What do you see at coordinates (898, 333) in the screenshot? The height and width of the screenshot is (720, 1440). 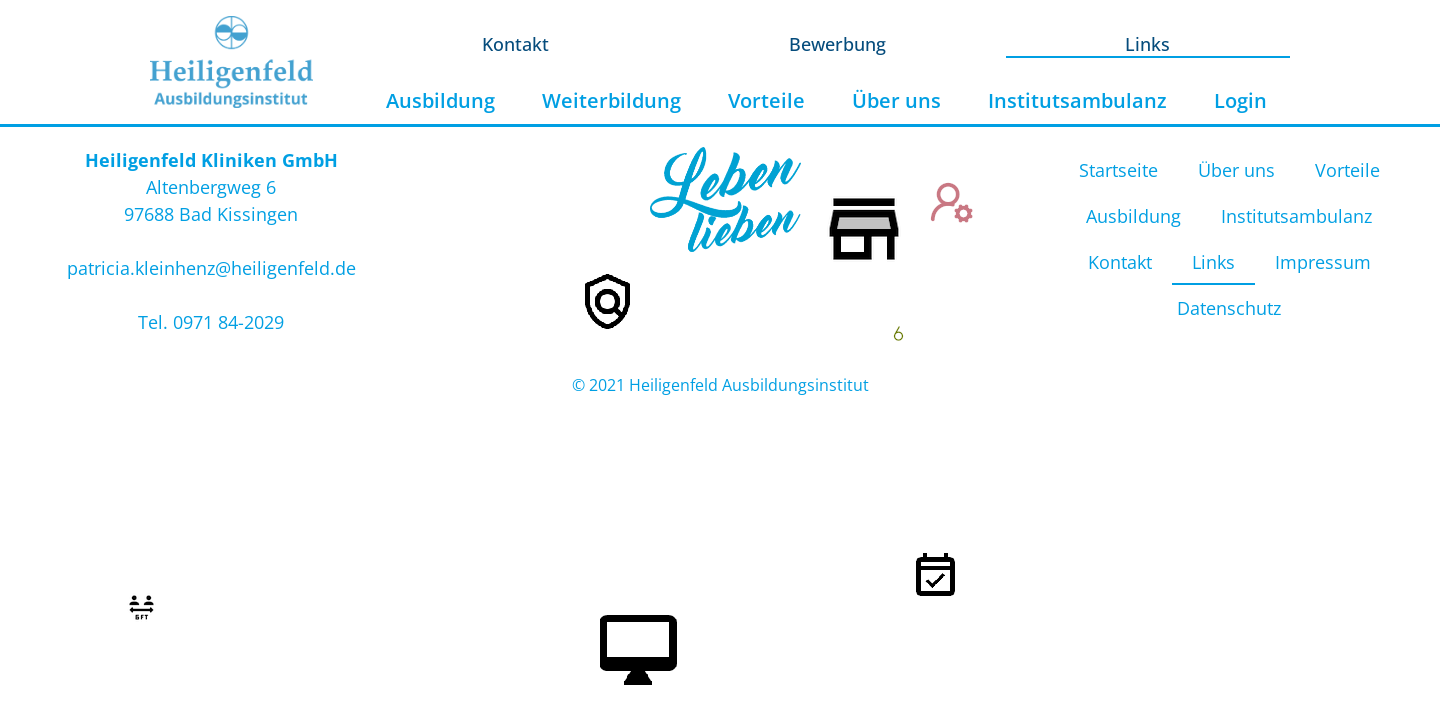 I see `indicates the number six in a list or sequence` at bounding box center [898, 333].